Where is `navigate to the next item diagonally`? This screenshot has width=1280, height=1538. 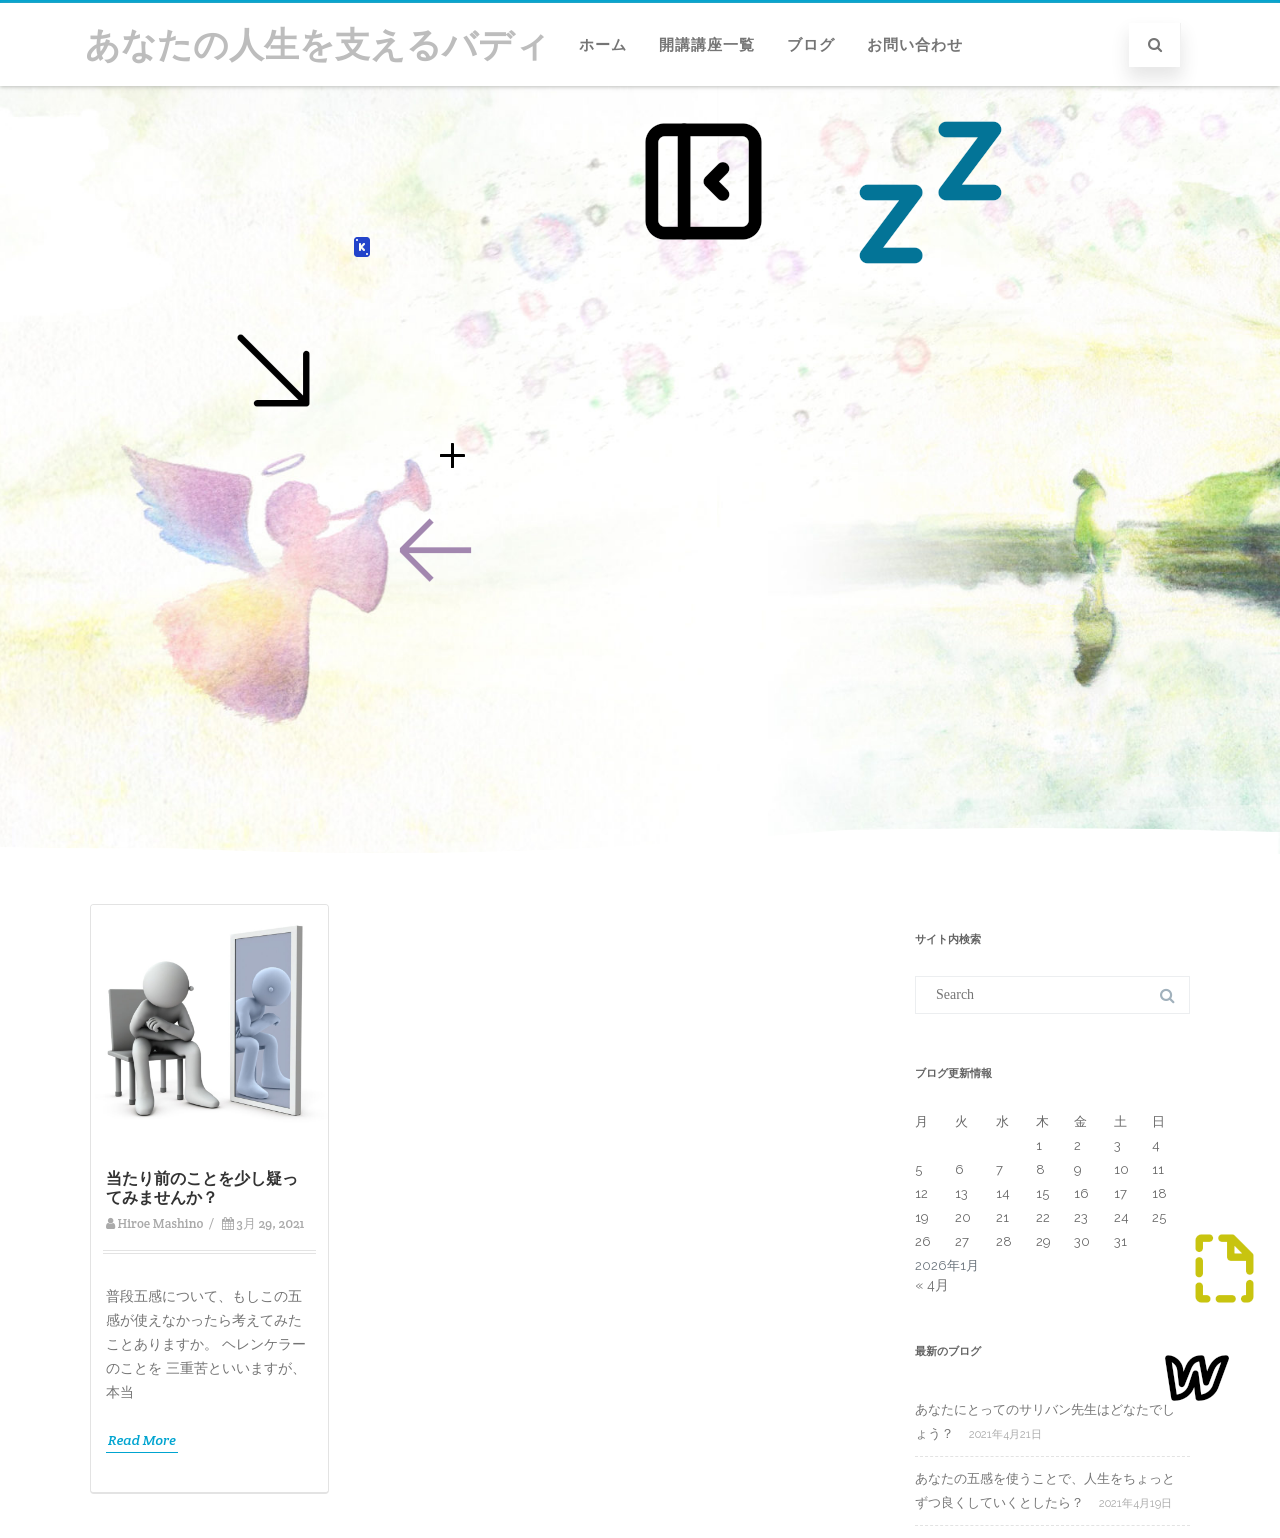
navigate to the next item diagonally is located at coordinates (273, 370).